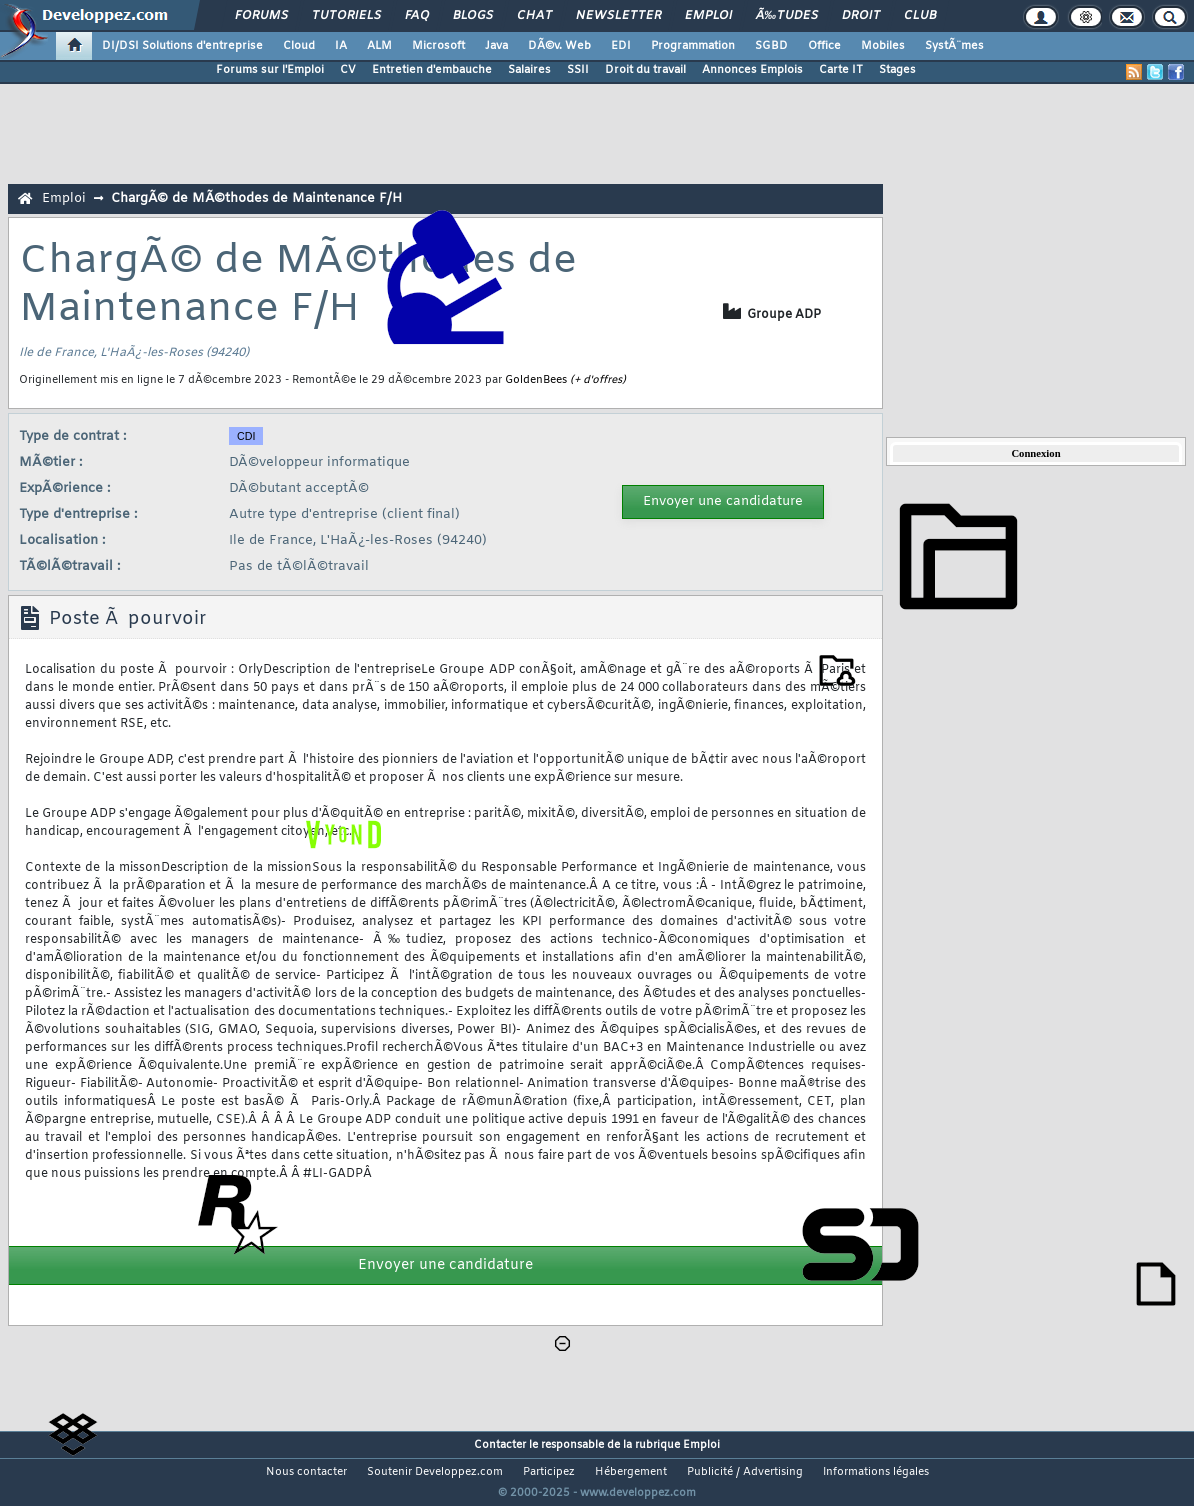  Describe the element at coordinates (836, 670) in the screenshot. I see `access cloud-synced files and folders` at that location.